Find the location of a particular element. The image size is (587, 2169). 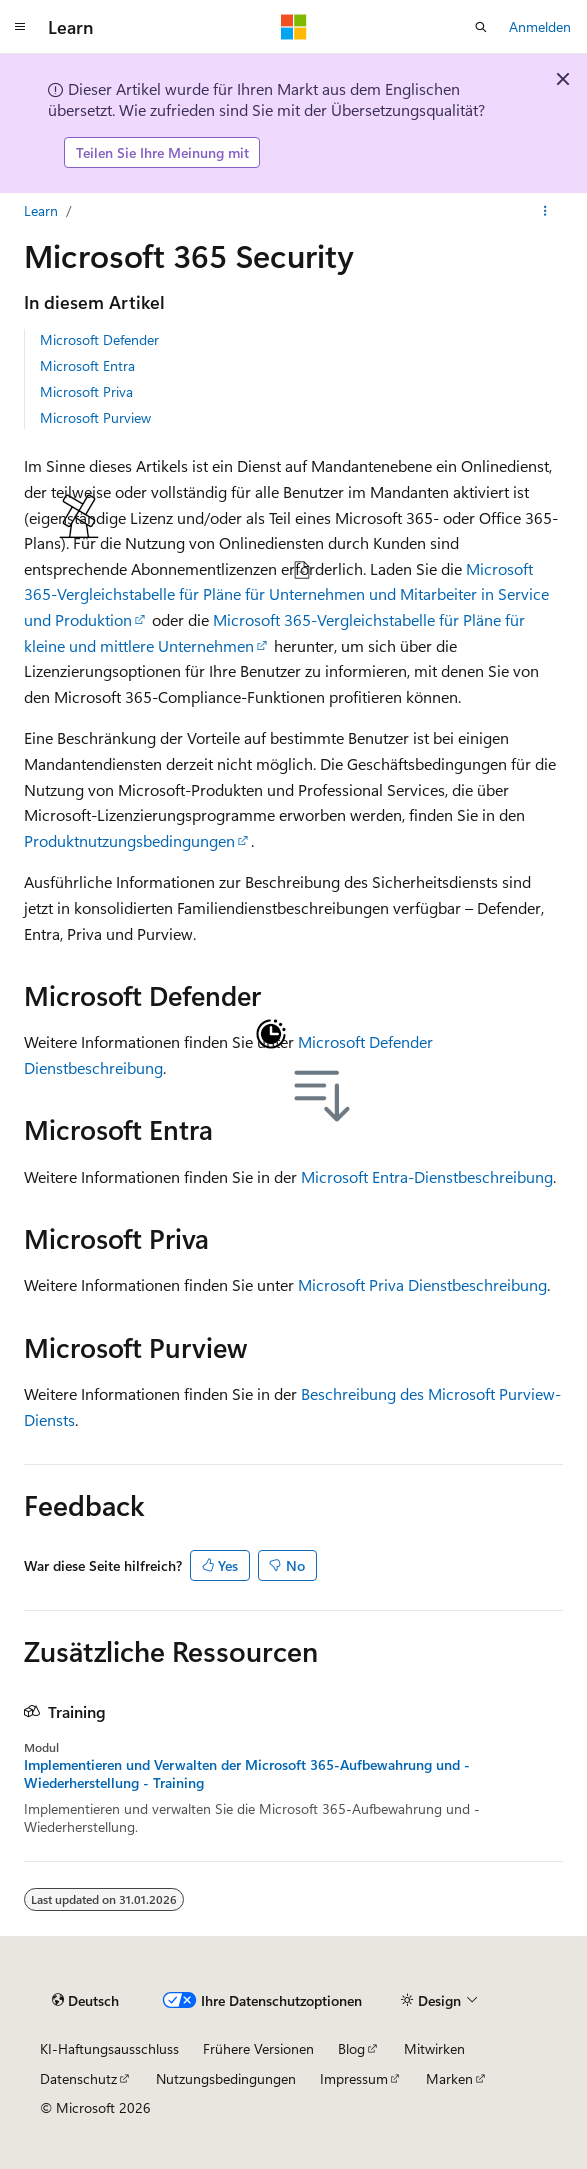

remove a file or document is located at coordinates (302, 570).